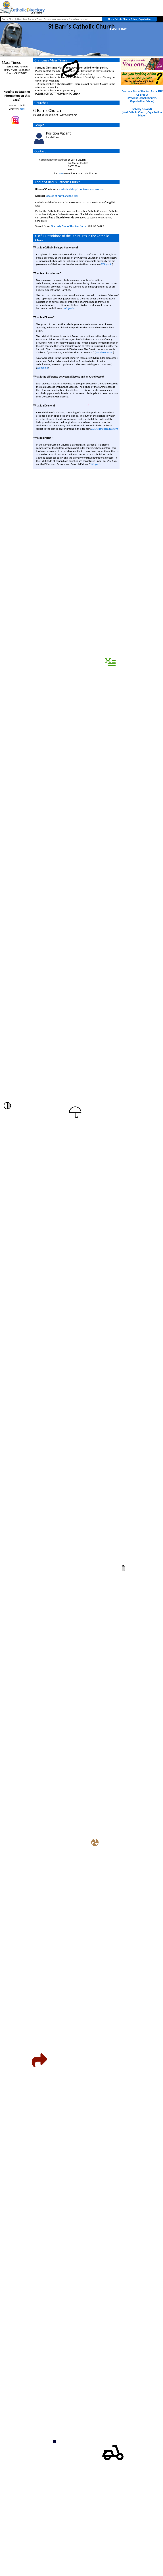 This screenshot has height=2576, width=163. What do you see at coordinates (123, 1568) in the screenshot?
I see `indicates battery is completely drained` at bounding box center [123, 1568].